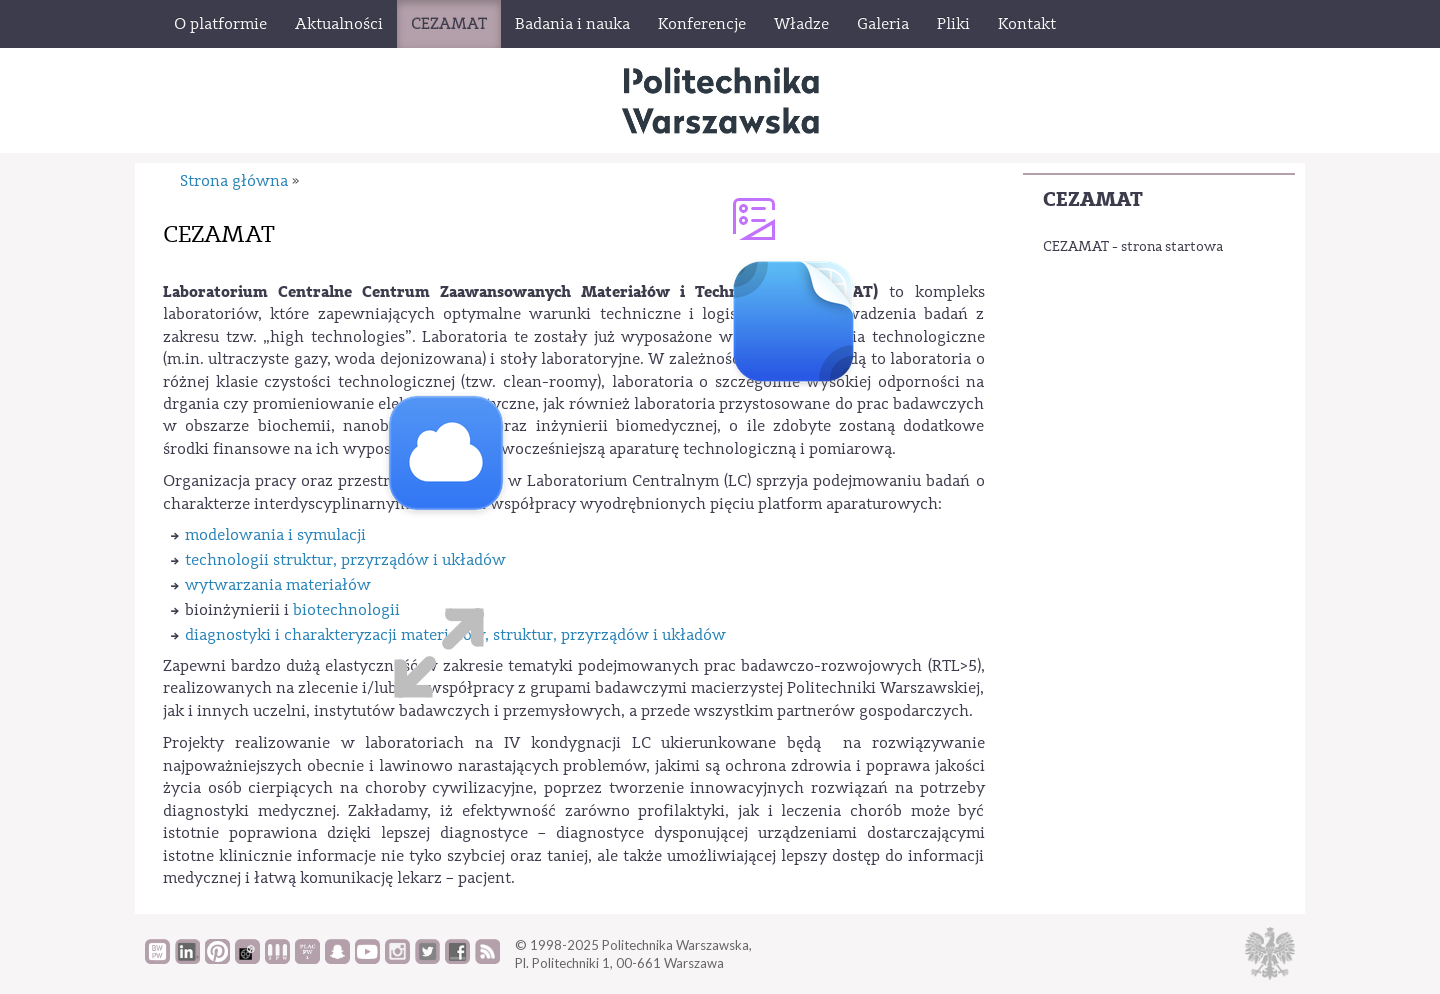 Image resolution: width=1440 pixels, height=994 pixels. Describe the element at coordinates (754, 219) in the screenshot. I see `open GNOME Glade interface designer` at that location.